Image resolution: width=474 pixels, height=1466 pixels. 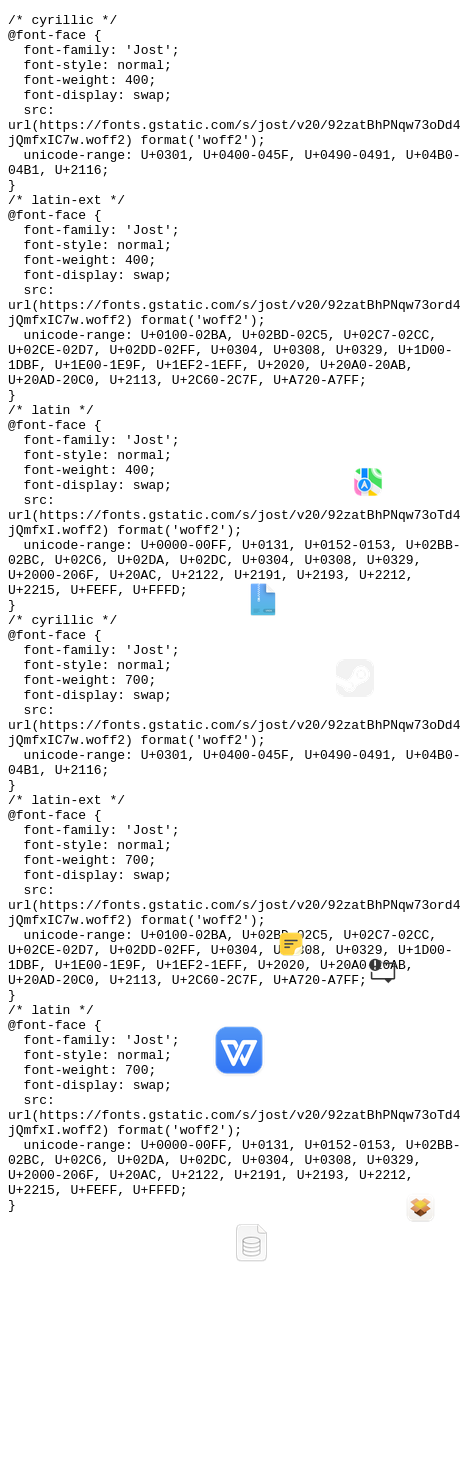 I want to click on manage notification settings, so click(x=383, y=971).